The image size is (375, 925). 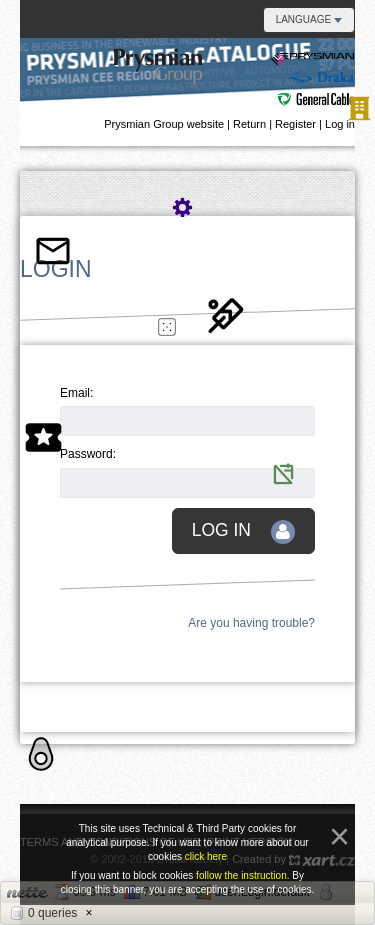 What do you see at coordinates (359, 108) in the screenshot?
I see `view office or workplace information` at bounding box center [359, 108].